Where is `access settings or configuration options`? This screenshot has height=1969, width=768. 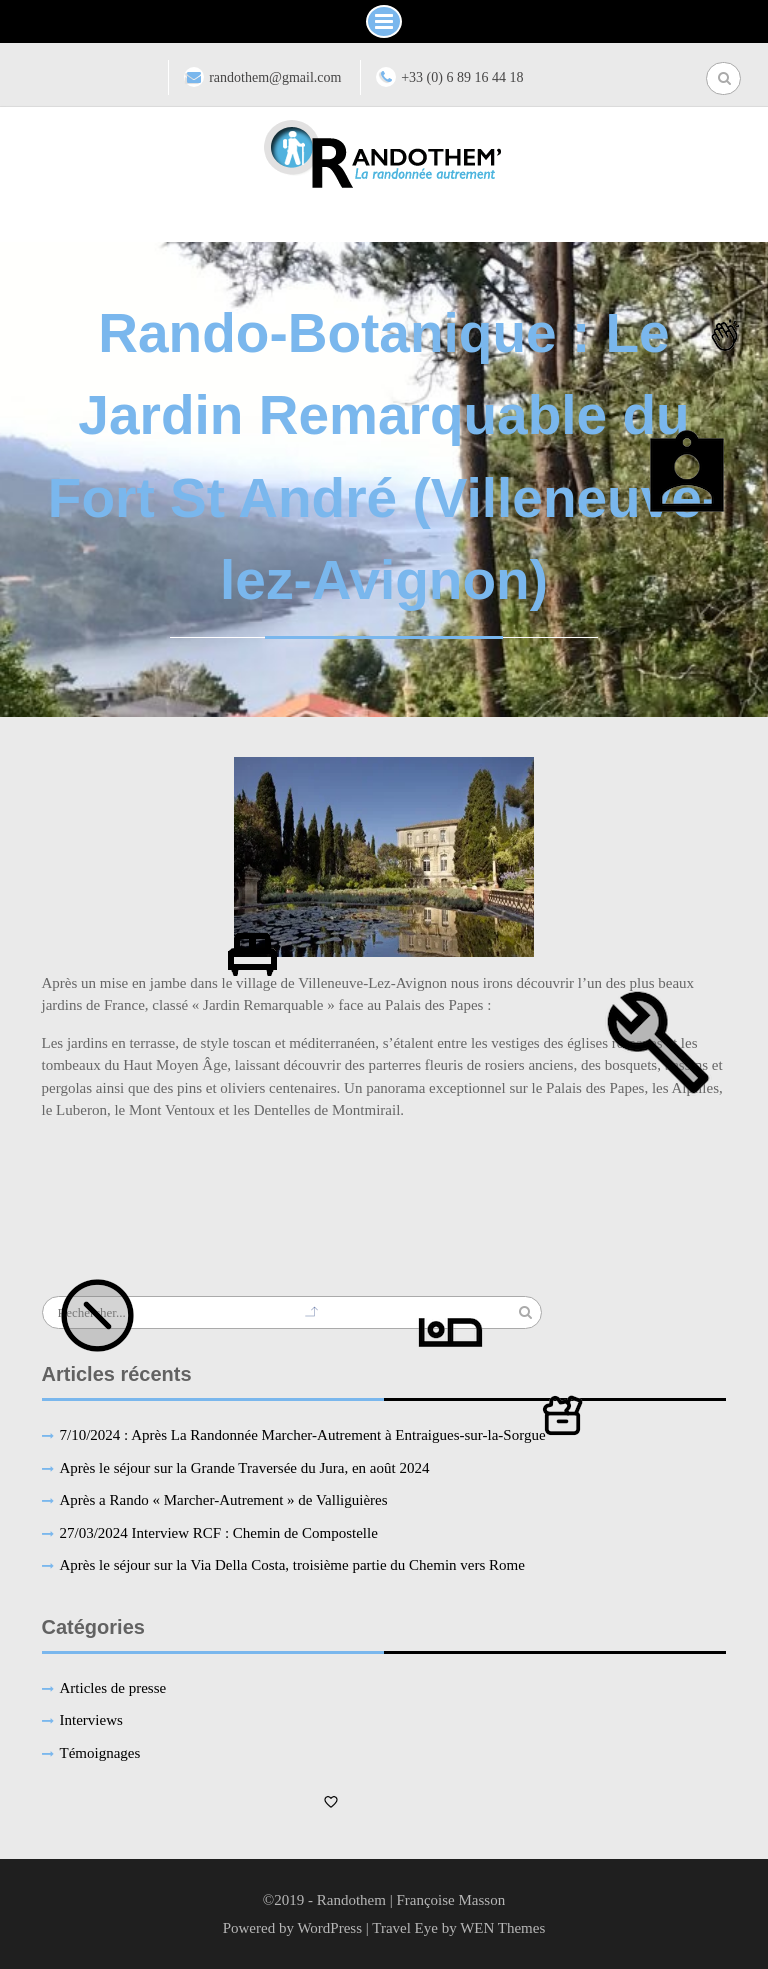 access settings or configuration options is located at coordinates (658, 1042).